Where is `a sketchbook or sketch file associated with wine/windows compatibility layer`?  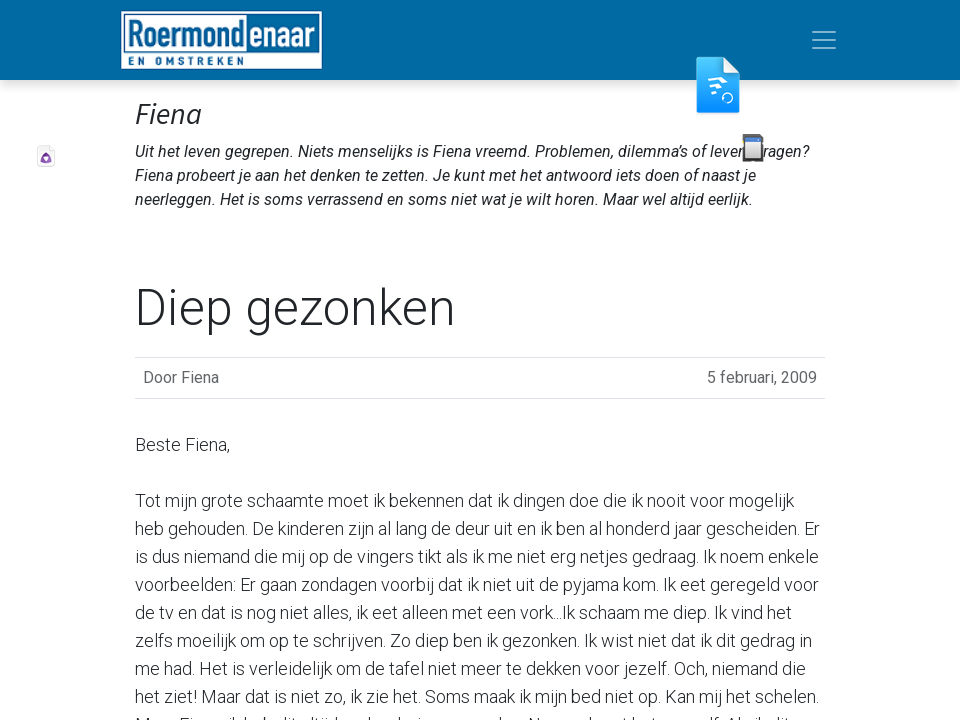
a sketchbook or sketch file associated with wine/windows compatibility layer is located at coordinates (718, 86).